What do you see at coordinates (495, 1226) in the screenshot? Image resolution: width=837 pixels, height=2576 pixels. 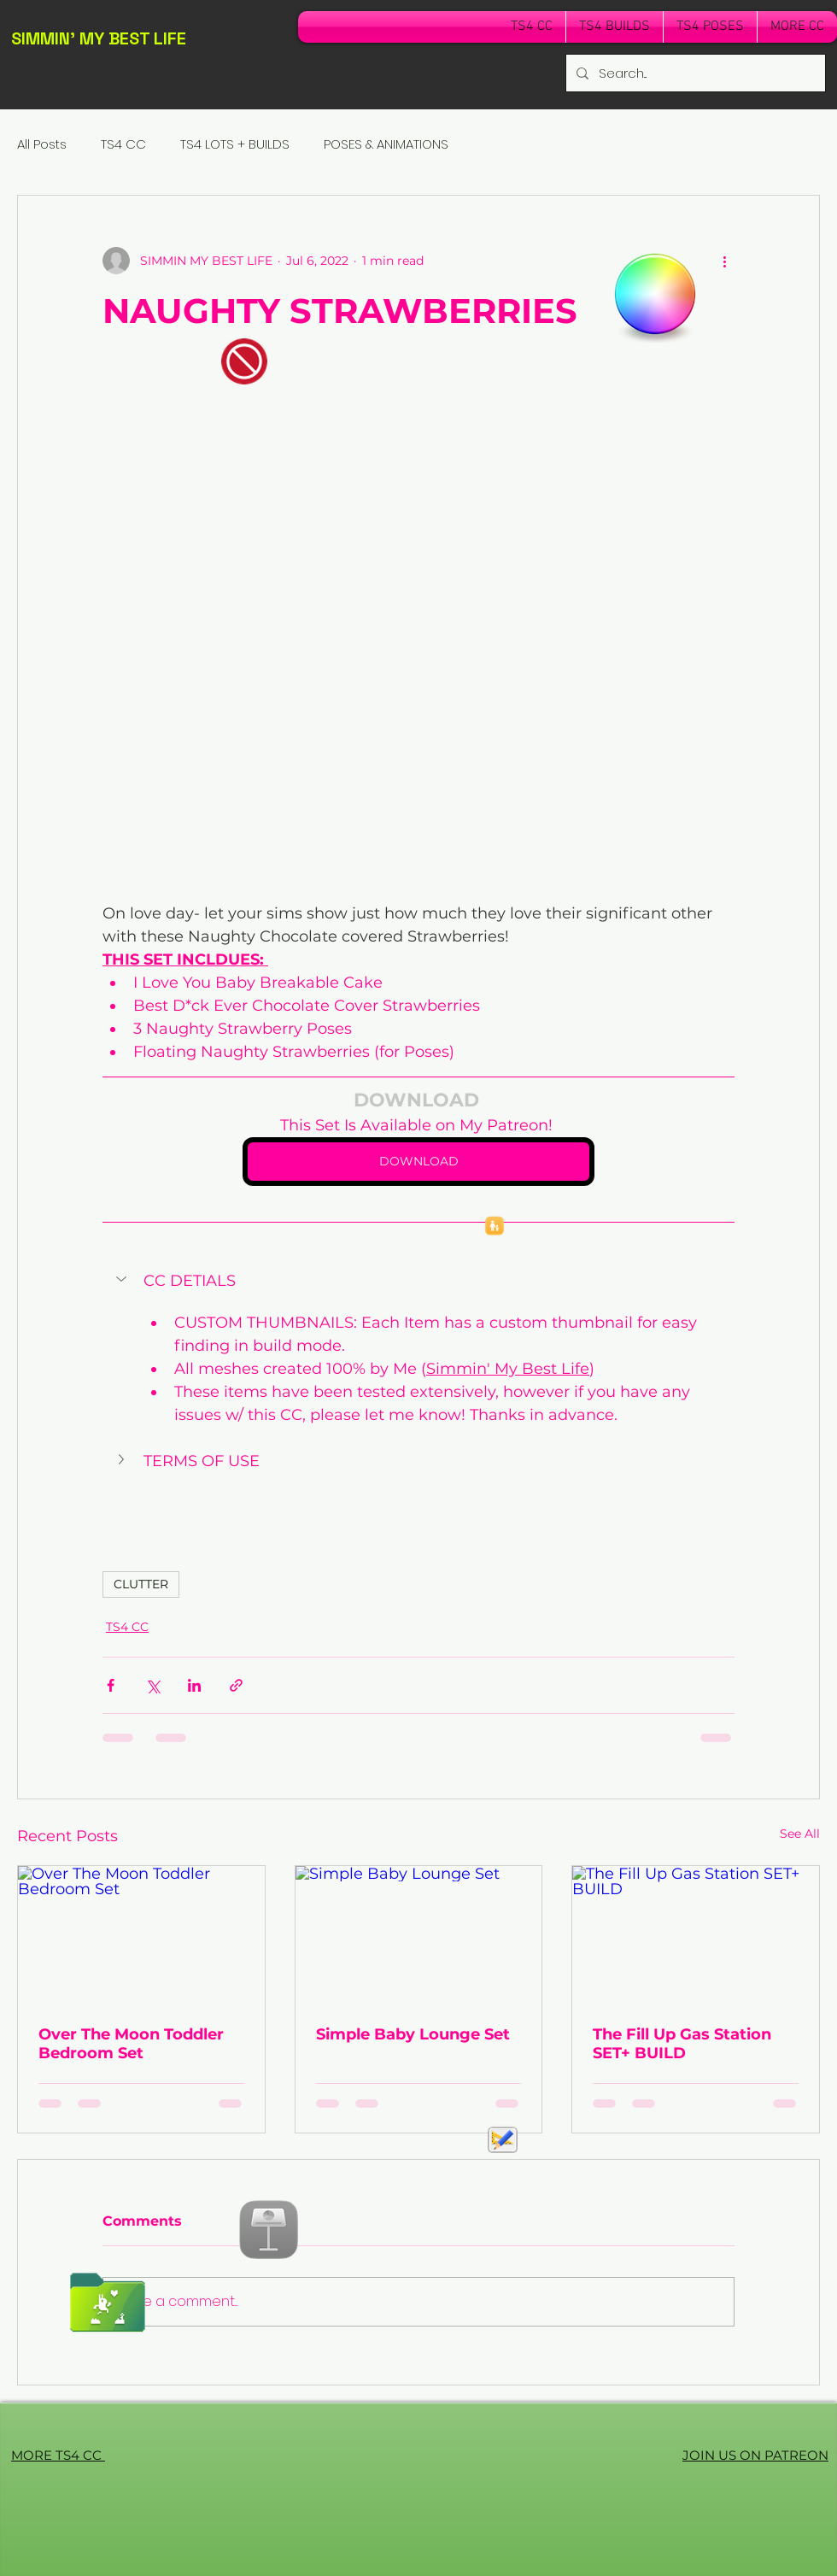 I see `access parental controls settings` at bounding box center [495, 1226].